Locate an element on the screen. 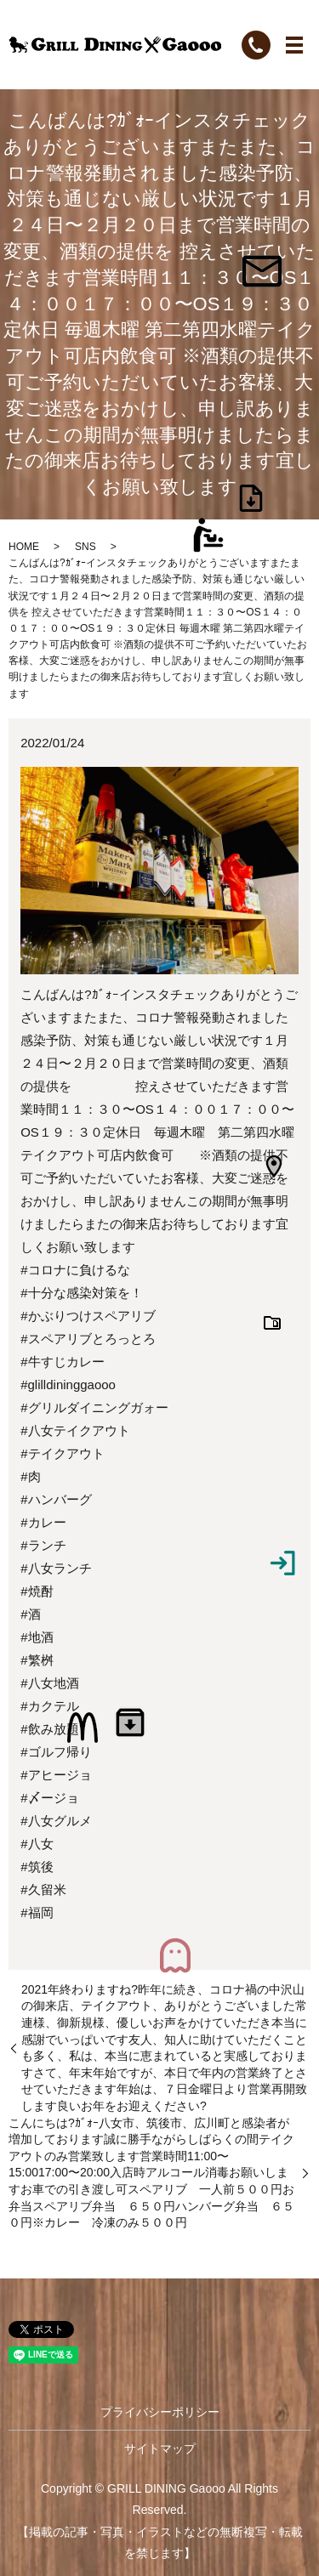 This screenshot has width=319, height=2576. archive selected items is located at coordinates (130, 1722).